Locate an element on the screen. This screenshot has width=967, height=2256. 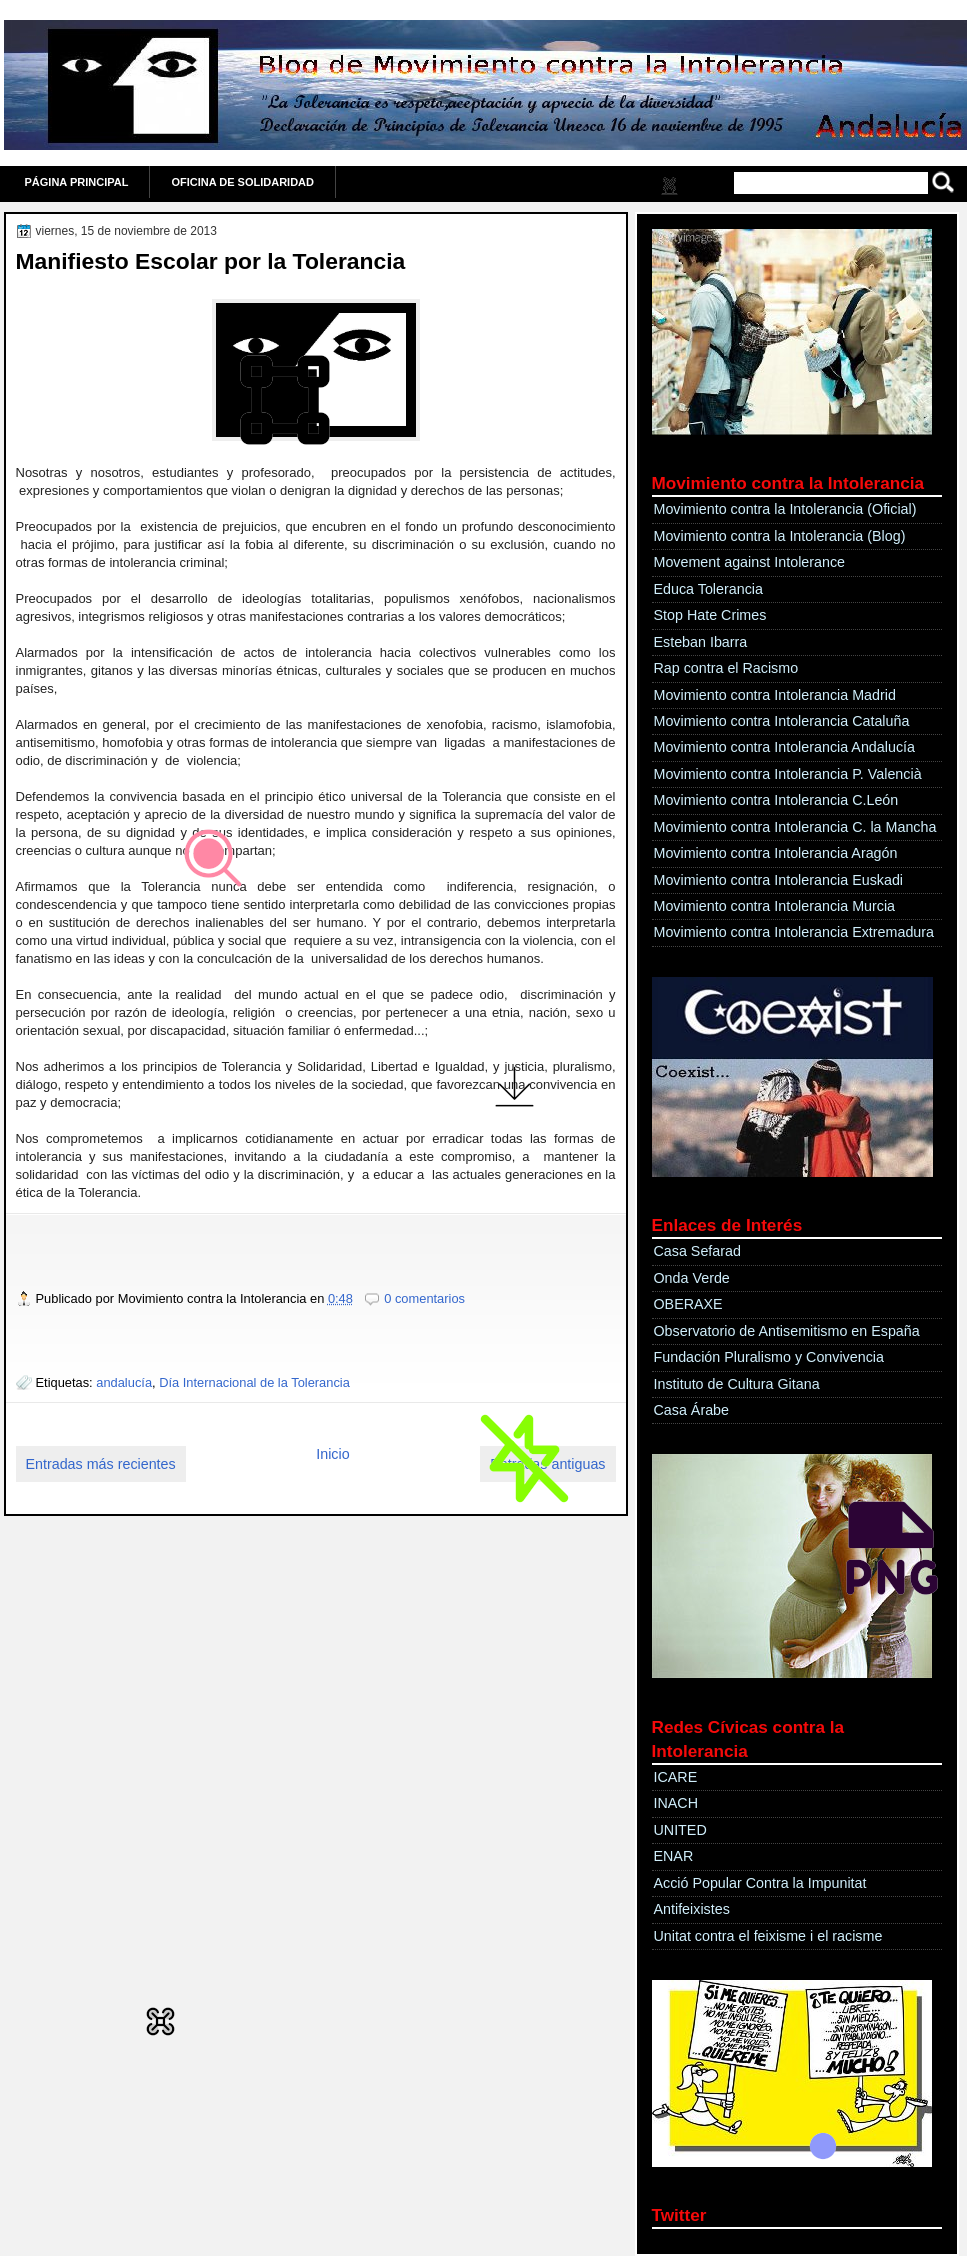
indicates an unread notification or new item is located at coordinates (823, 2146).